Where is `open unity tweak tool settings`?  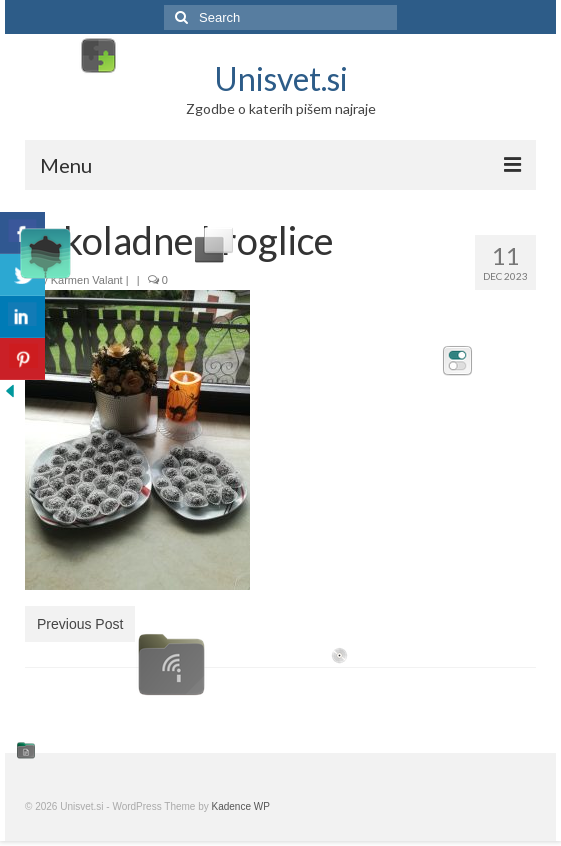 open unity tweak tool settings is located at coordinates (457, 360).